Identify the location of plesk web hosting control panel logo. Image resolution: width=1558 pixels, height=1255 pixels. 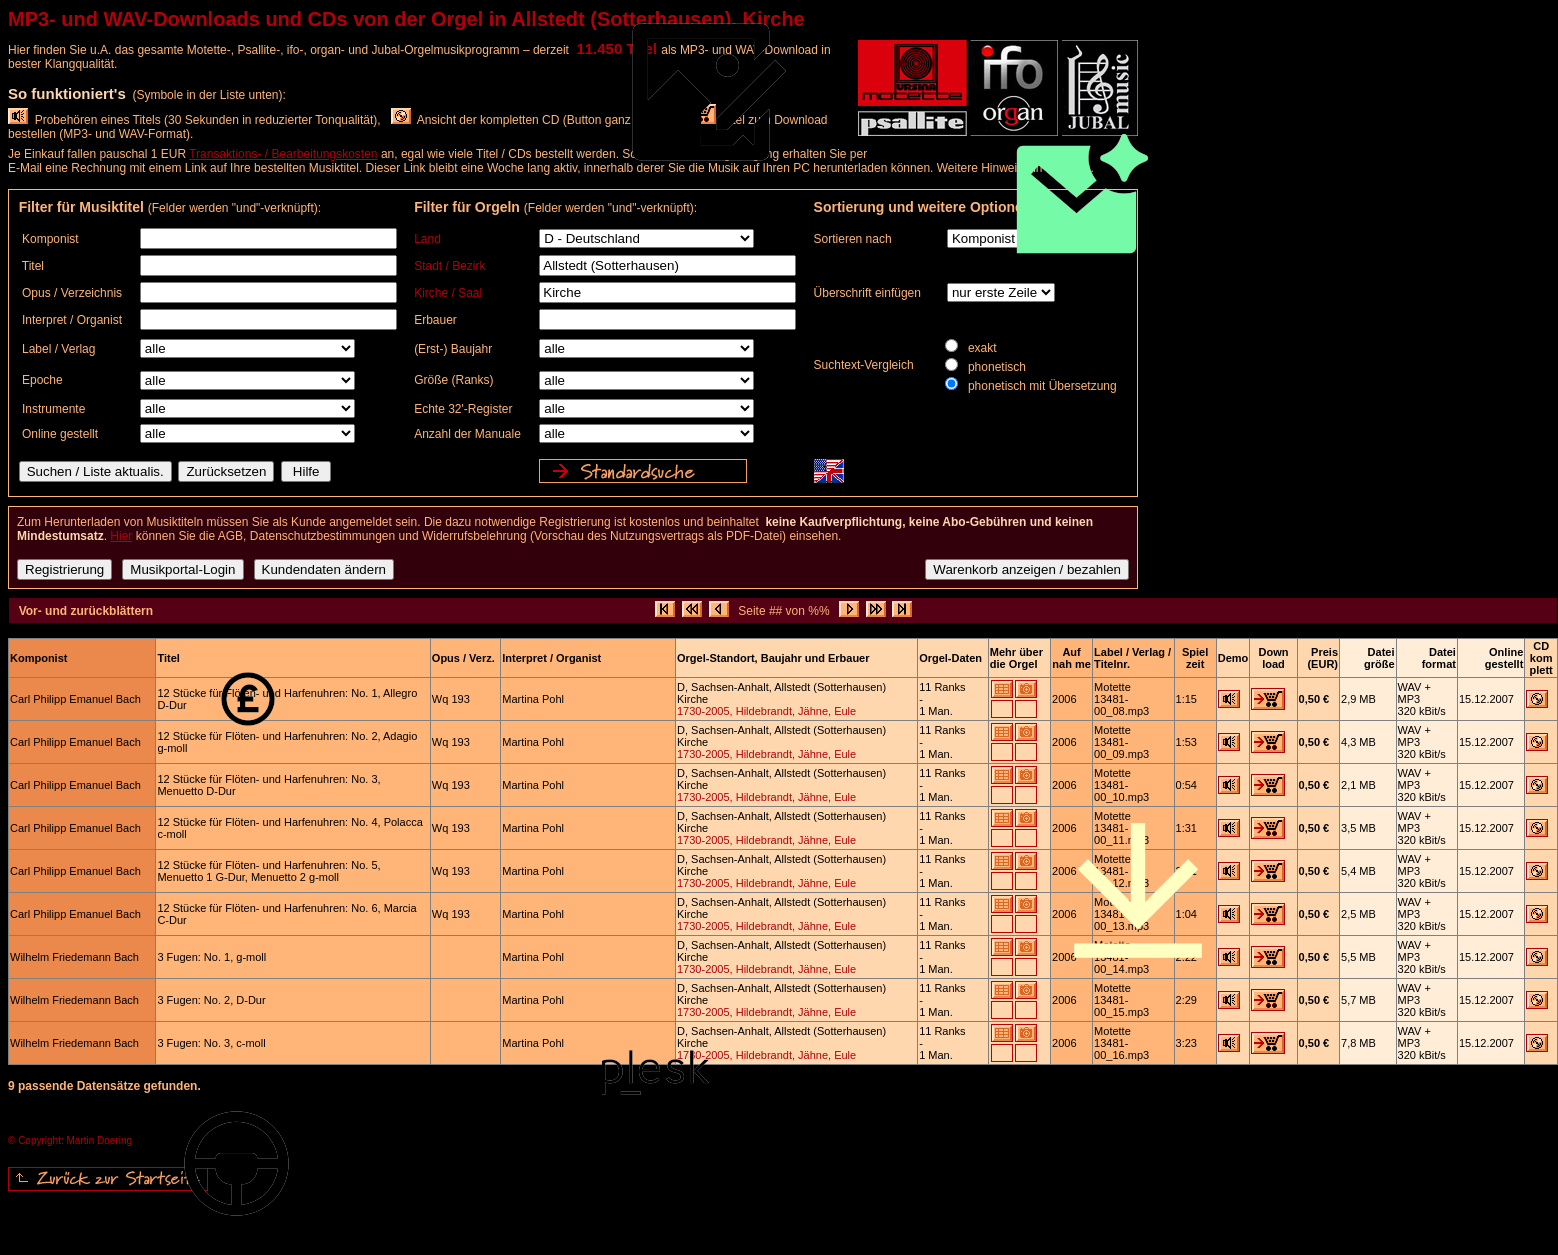
(655, 1072).